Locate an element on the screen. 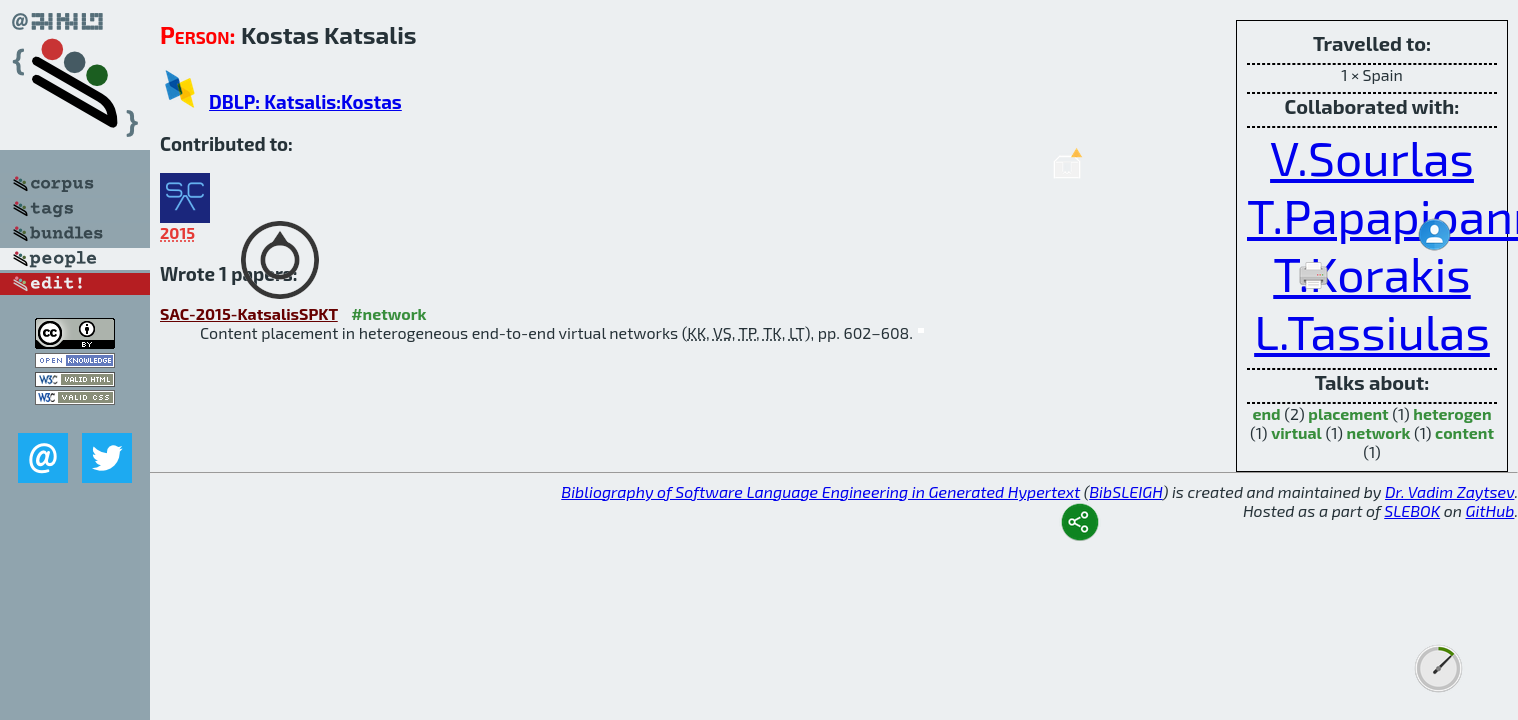 The height and width of the screenshot is (720, 1518). default user profile avatar is located at coordinates (1434, 234).